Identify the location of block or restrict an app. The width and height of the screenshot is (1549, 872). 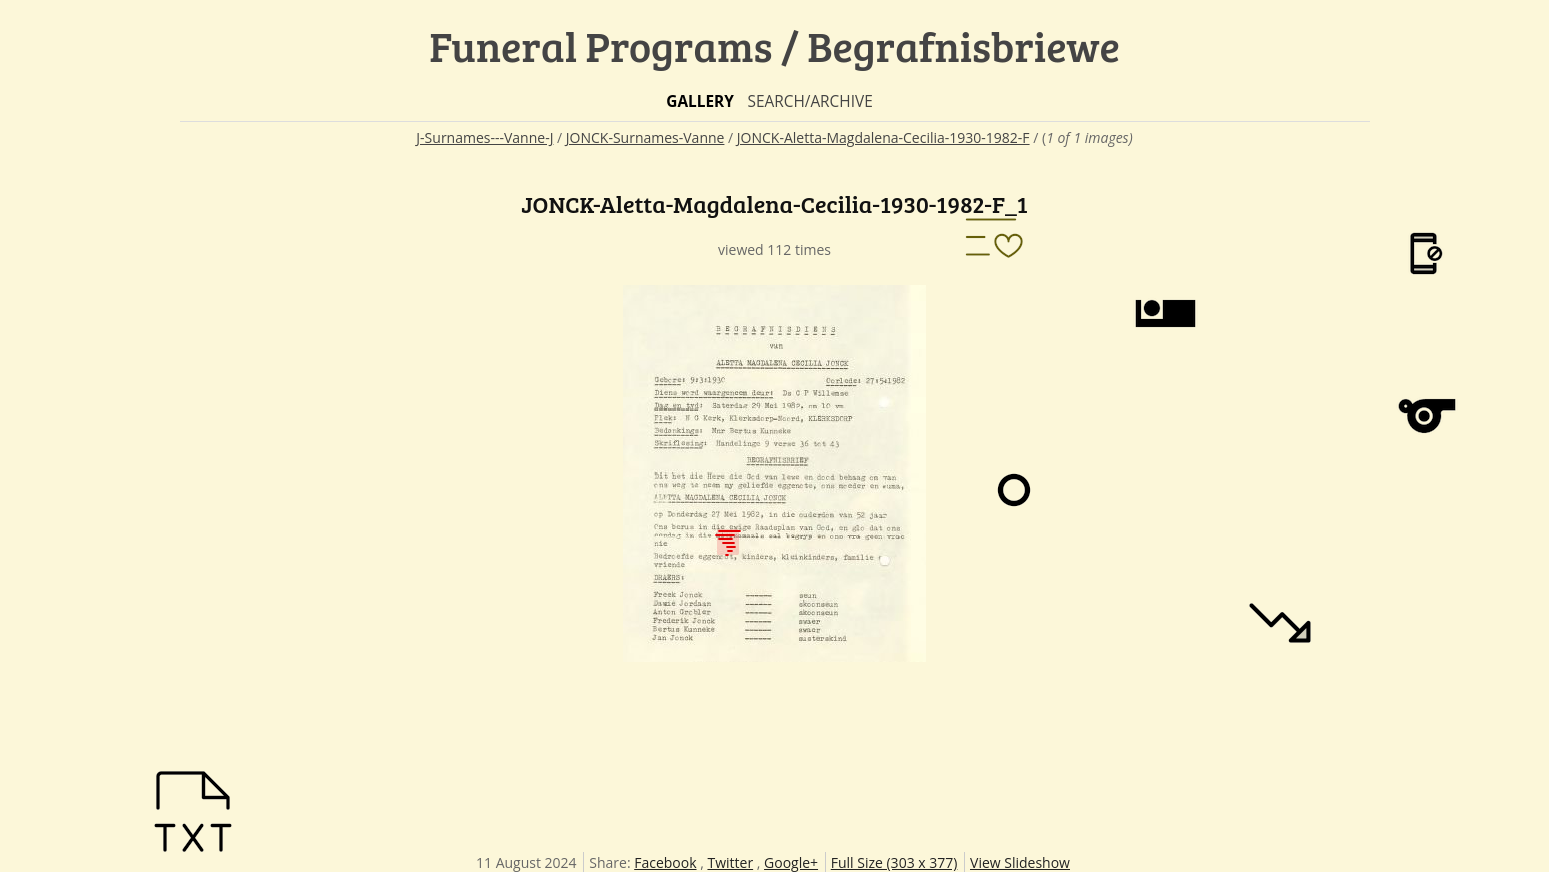
(1423, 253).